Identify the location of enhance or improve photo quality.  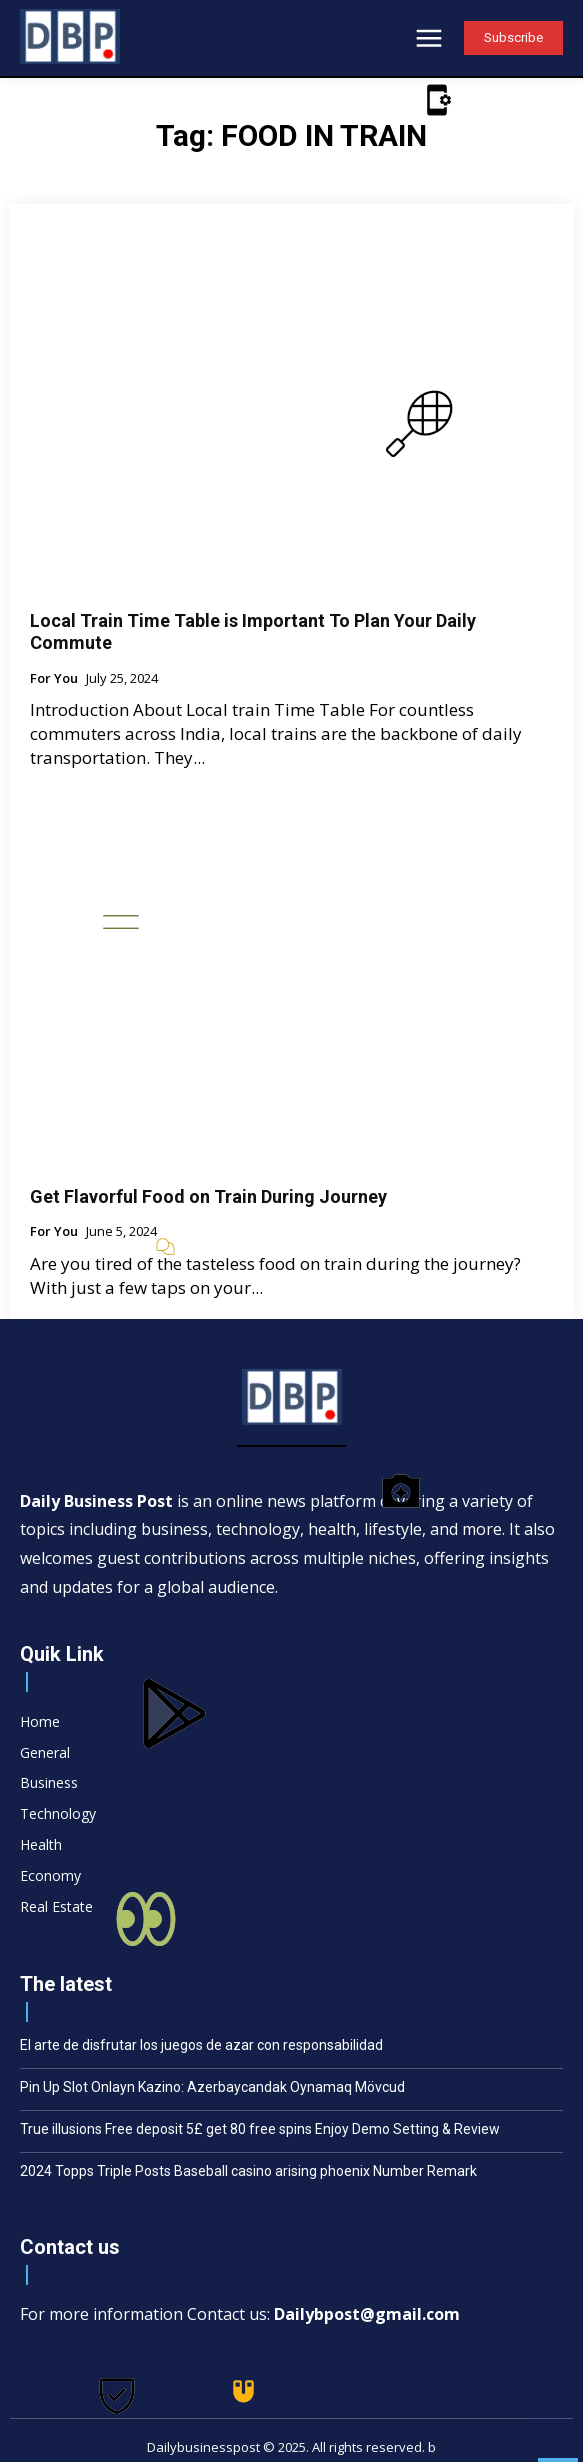
(401, 1491).